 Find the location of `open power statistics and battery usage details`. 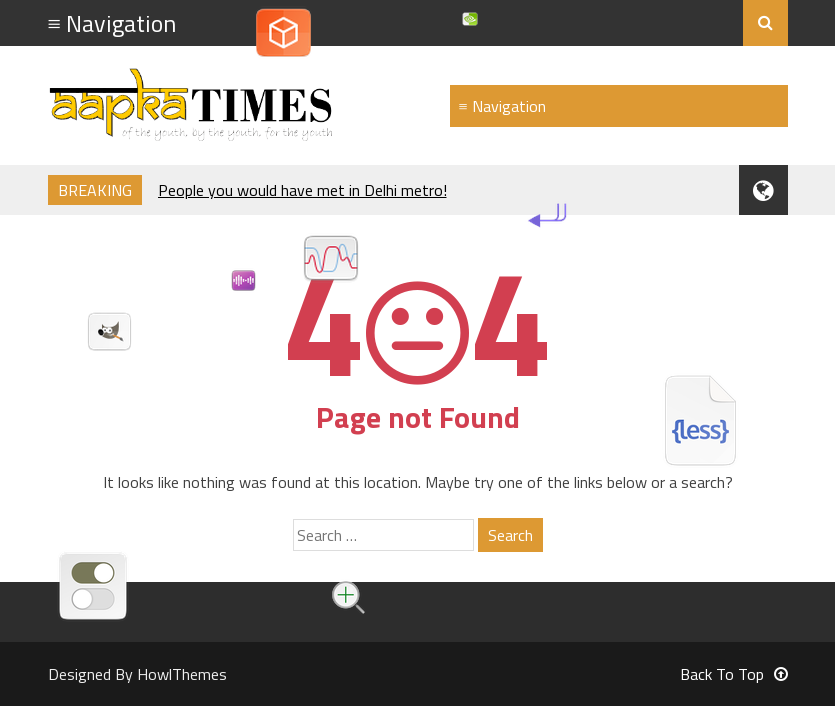

open power statistics and battery usage details is located at coordinates (331, 258).